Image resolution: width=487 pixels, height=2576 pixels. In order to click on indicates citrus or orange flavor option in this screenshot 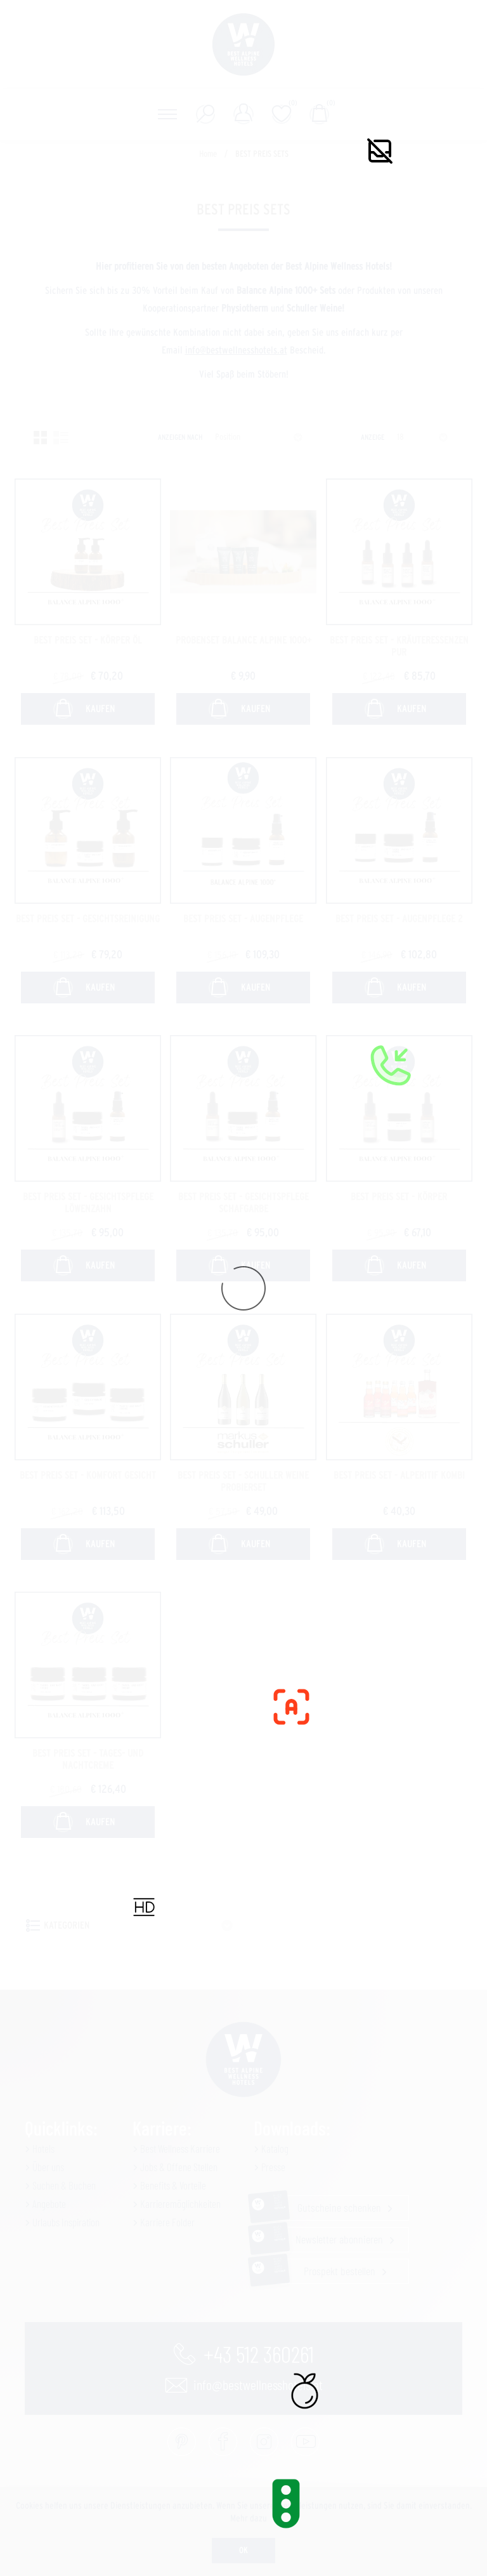, I will do `click(304, 2391)`.